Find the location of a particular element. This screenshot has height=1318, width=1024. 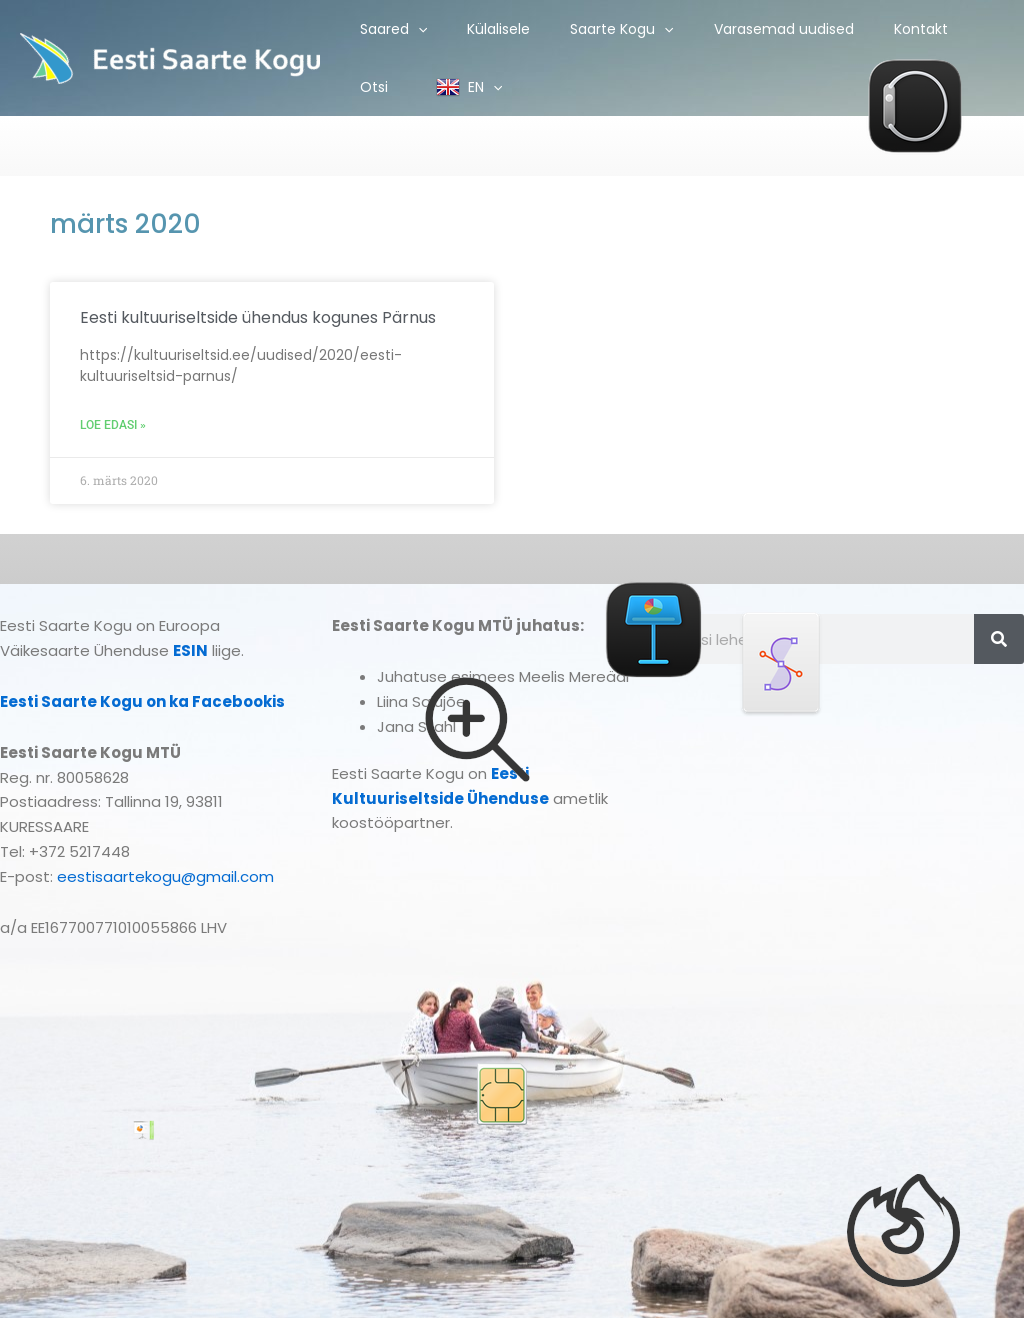

open a drawing template file is located at coordinates (781, 664).